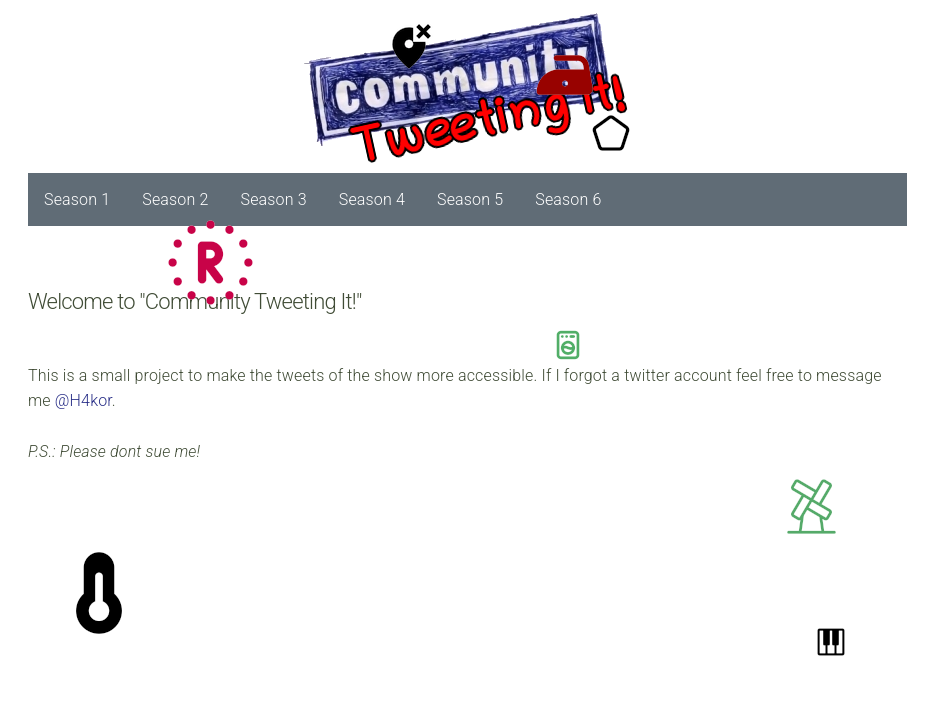  What do you see at coordinates (565, 75) in the screenshot?
I see `indicates clothing requires ironing` at bounding box center [565, 75].